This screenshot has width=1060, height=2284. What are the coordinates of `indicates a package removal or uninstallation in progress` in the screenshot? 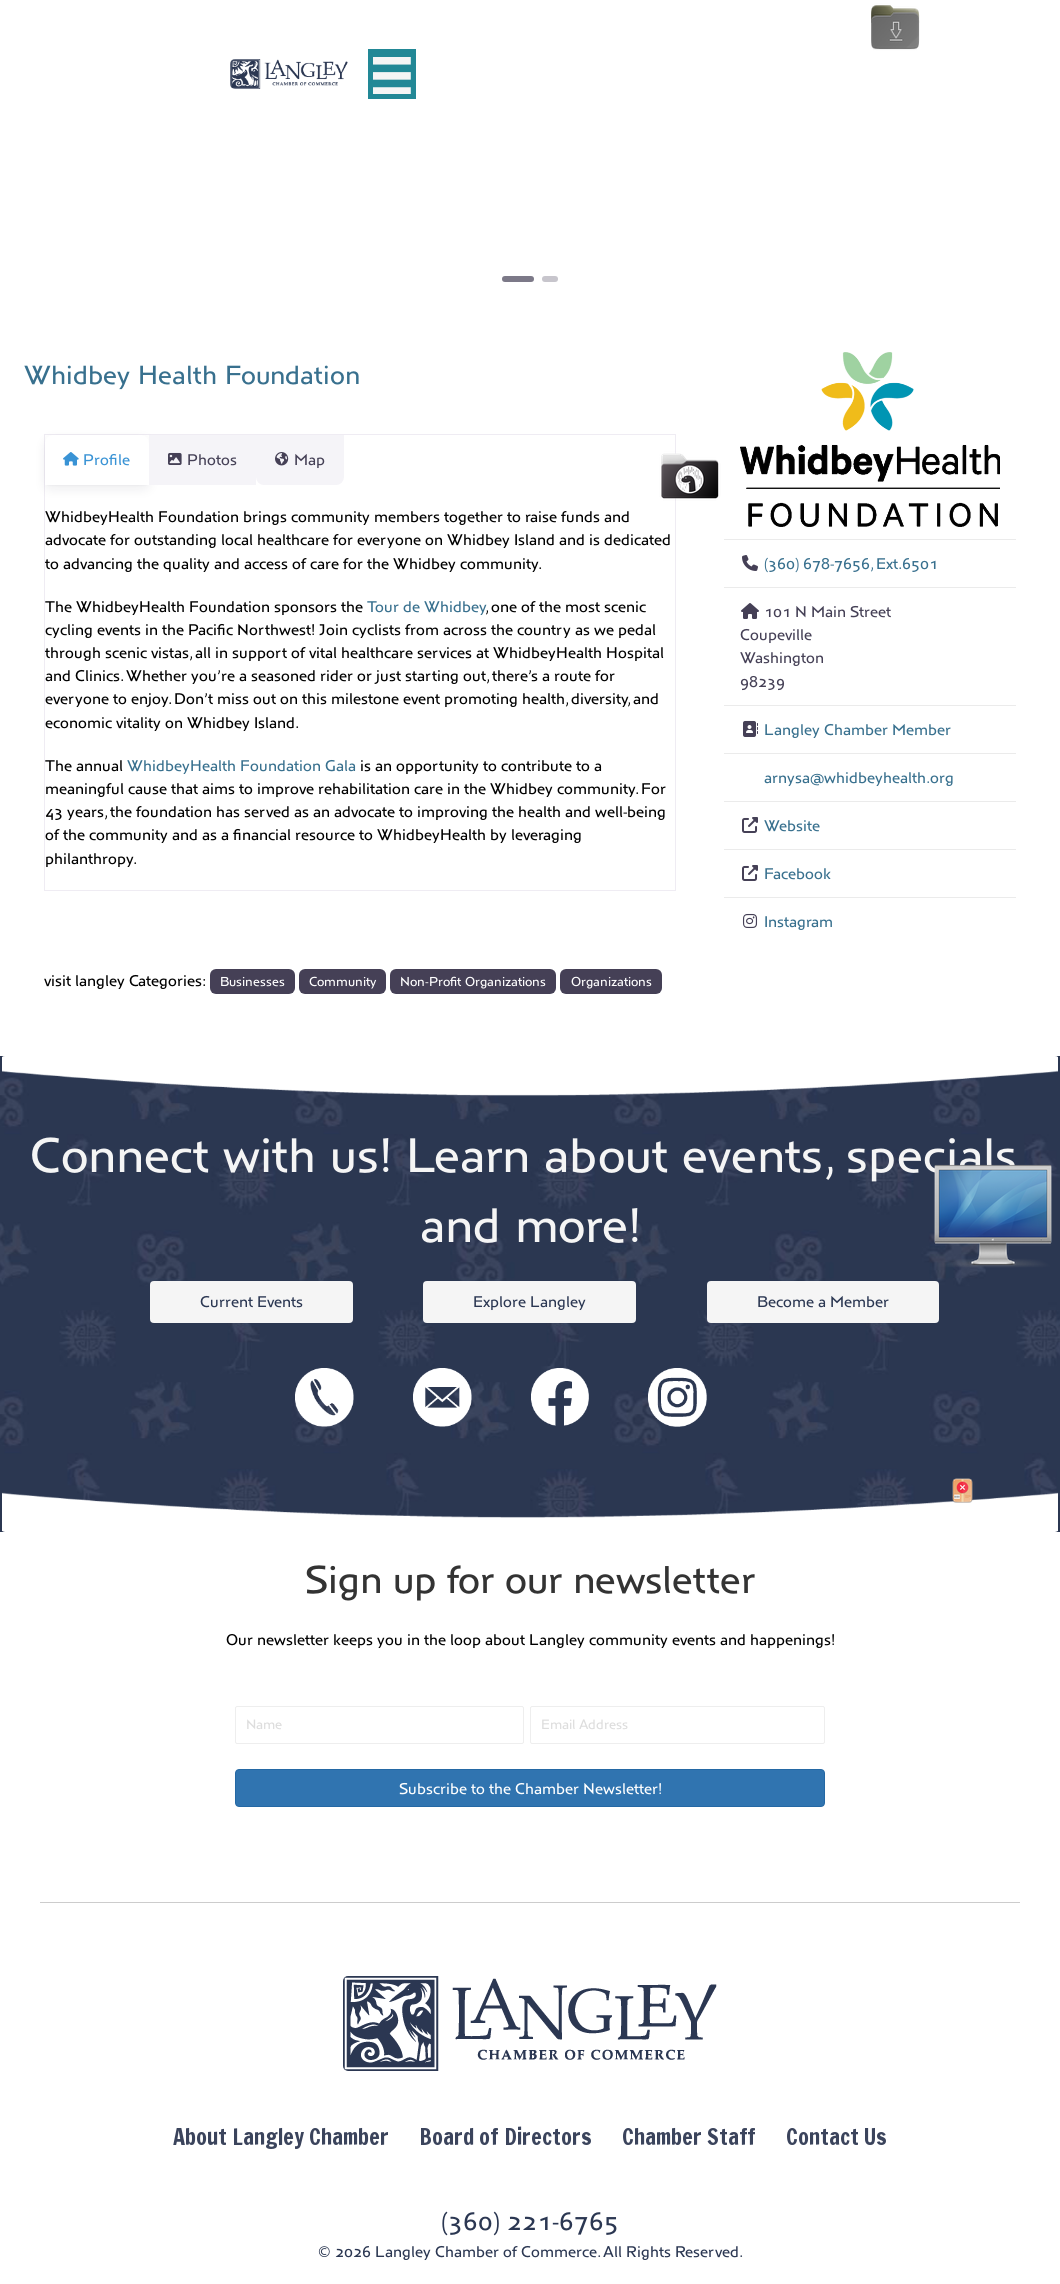 It's located at (962, 1490).